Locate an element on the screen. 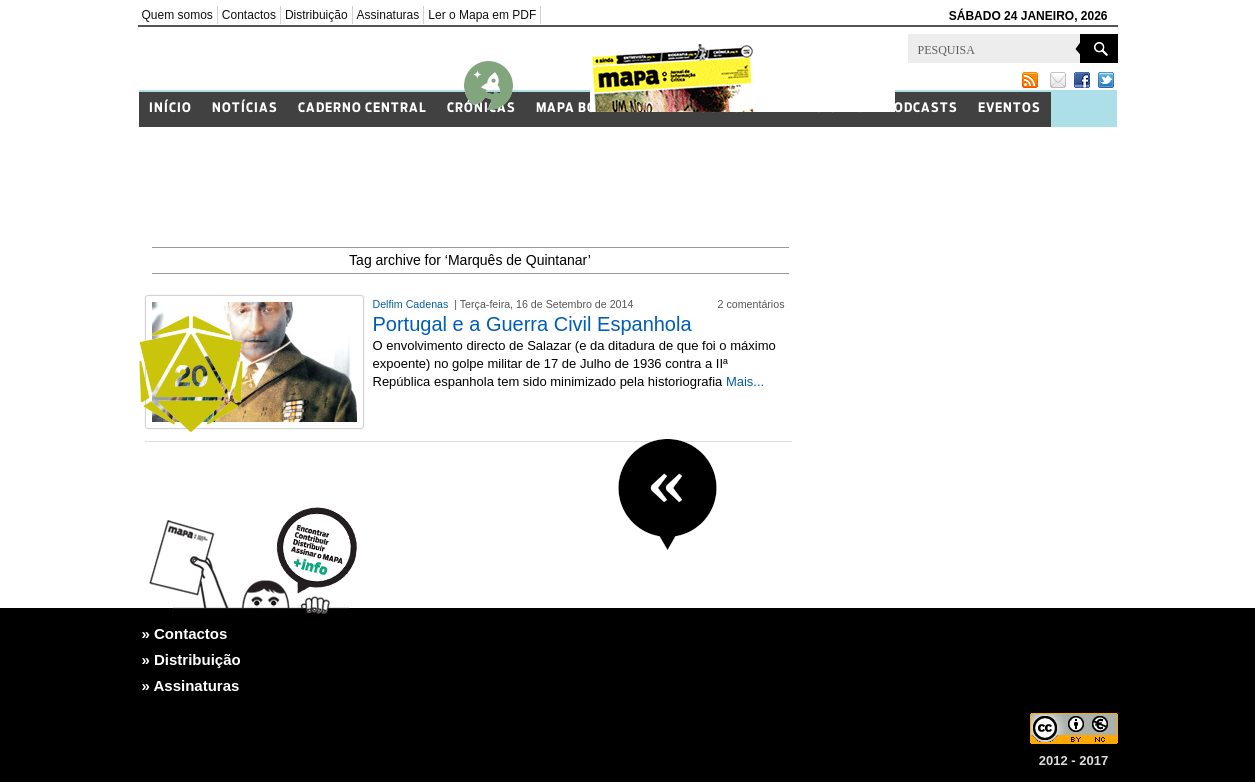  starship cross-shell prompt branding is located at coordinates (488, 85).